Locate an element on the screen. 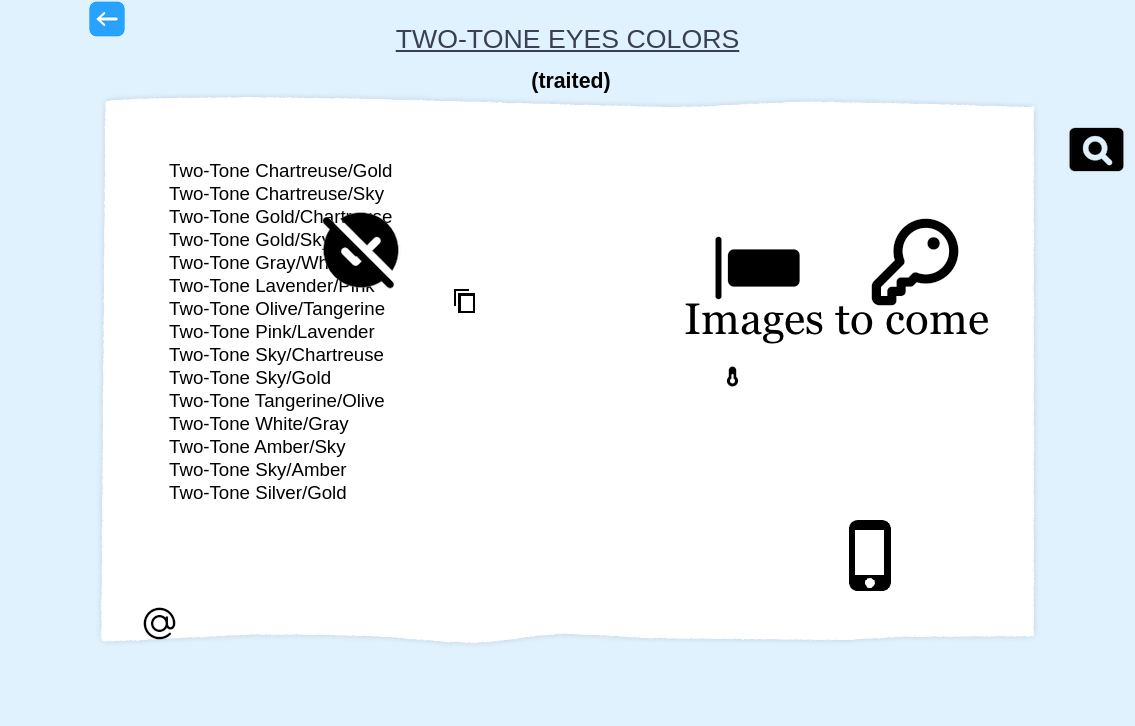 Image resolution: width=1135 pixels, height=726 pixels. indicates mobile device or smartphone is located at coordinates (871, 555).